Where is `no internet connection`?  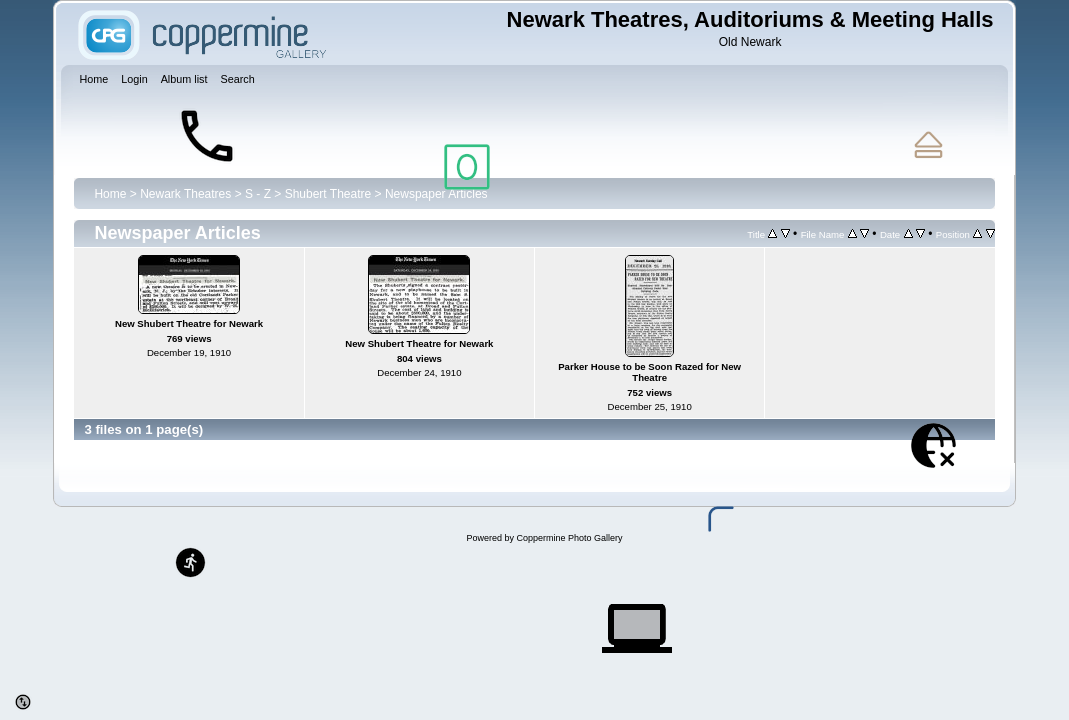
no internet connection is located at coordinates (933, 445).